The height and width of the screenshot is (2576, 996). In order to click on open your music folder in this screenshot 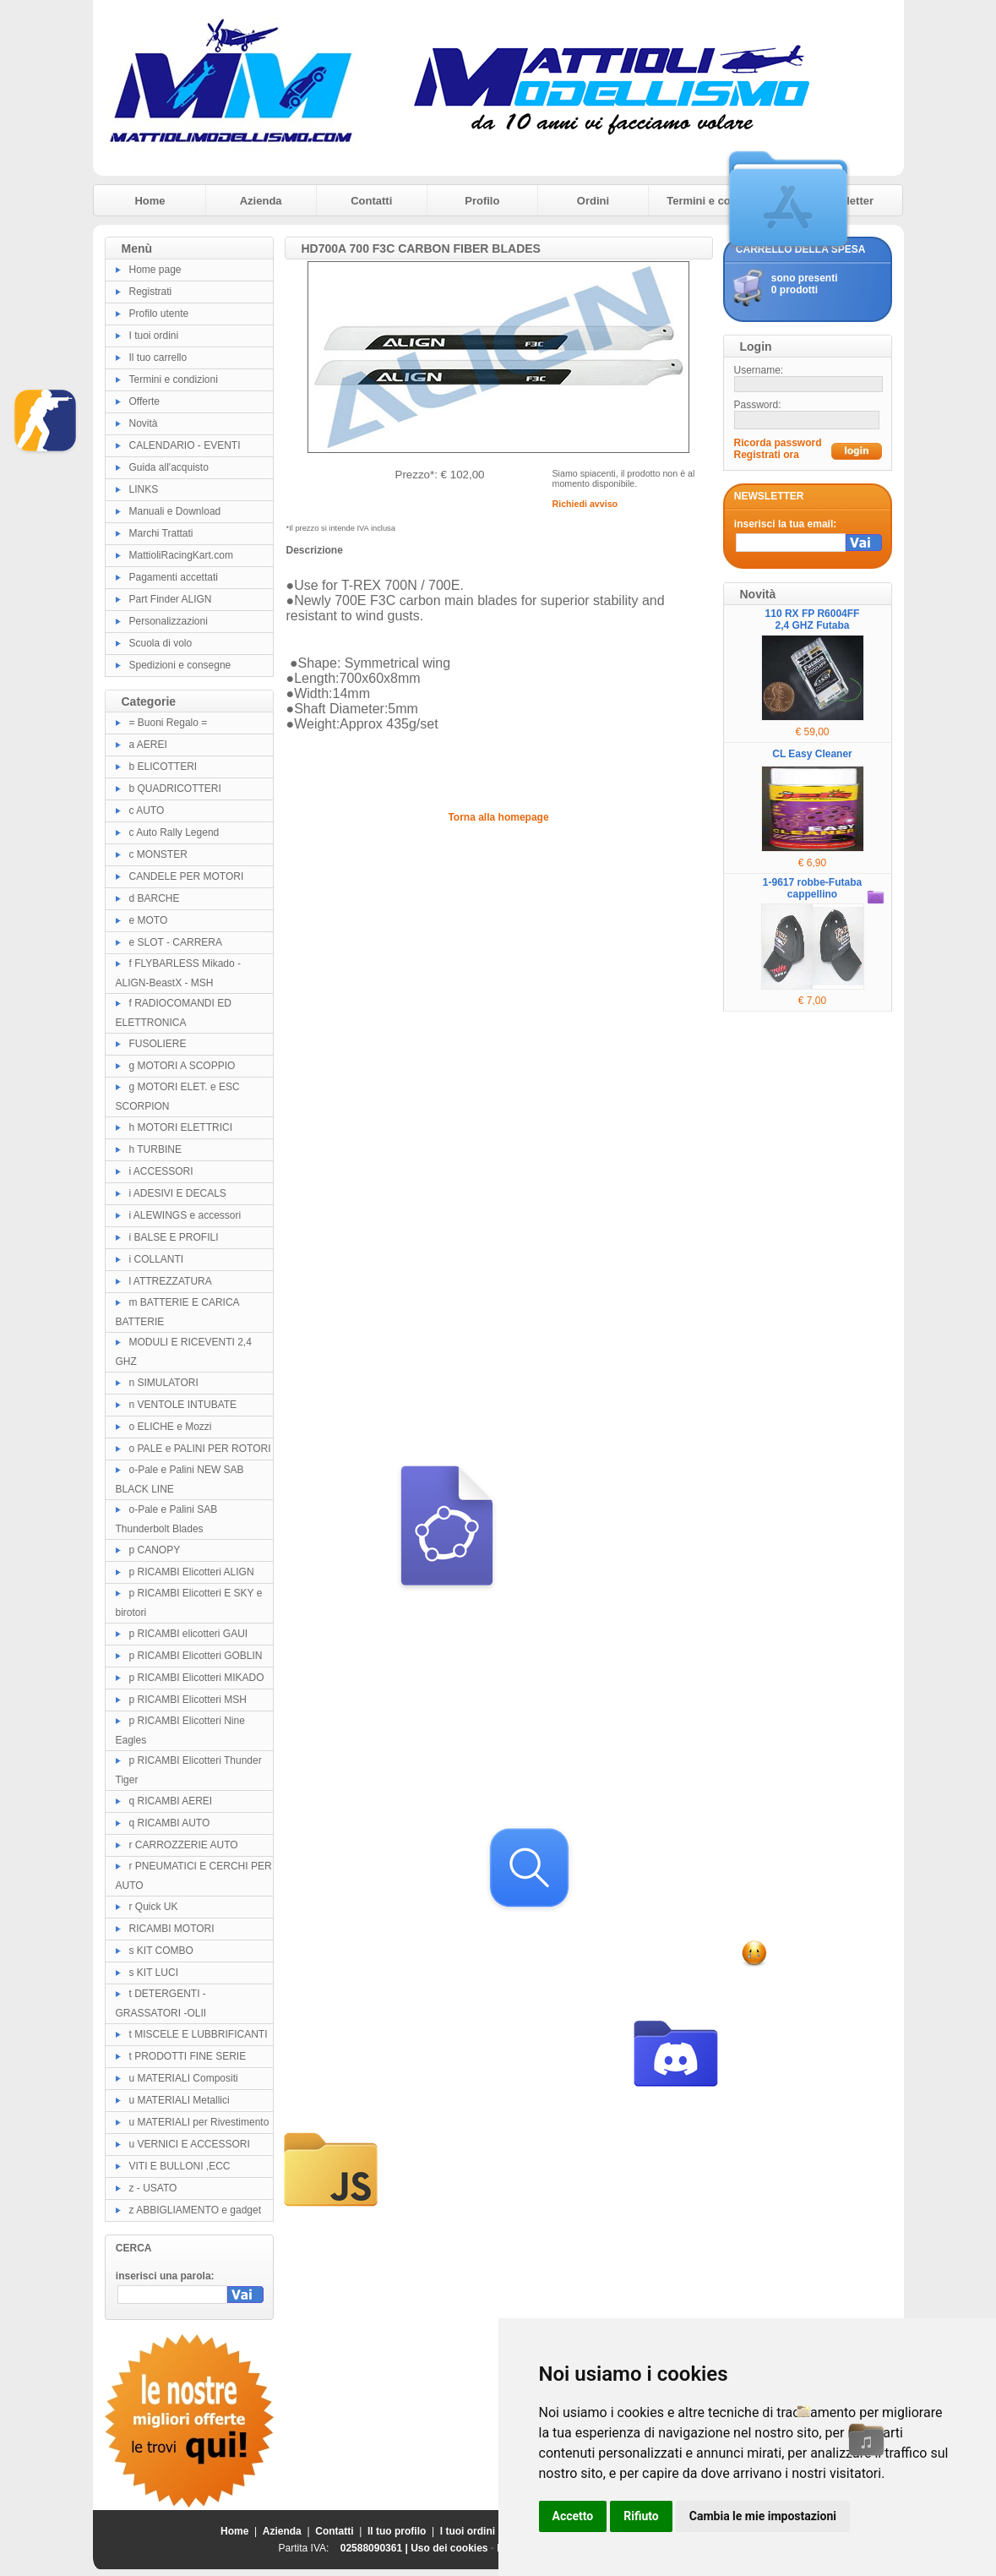, I will do `click(866, 2439)`.